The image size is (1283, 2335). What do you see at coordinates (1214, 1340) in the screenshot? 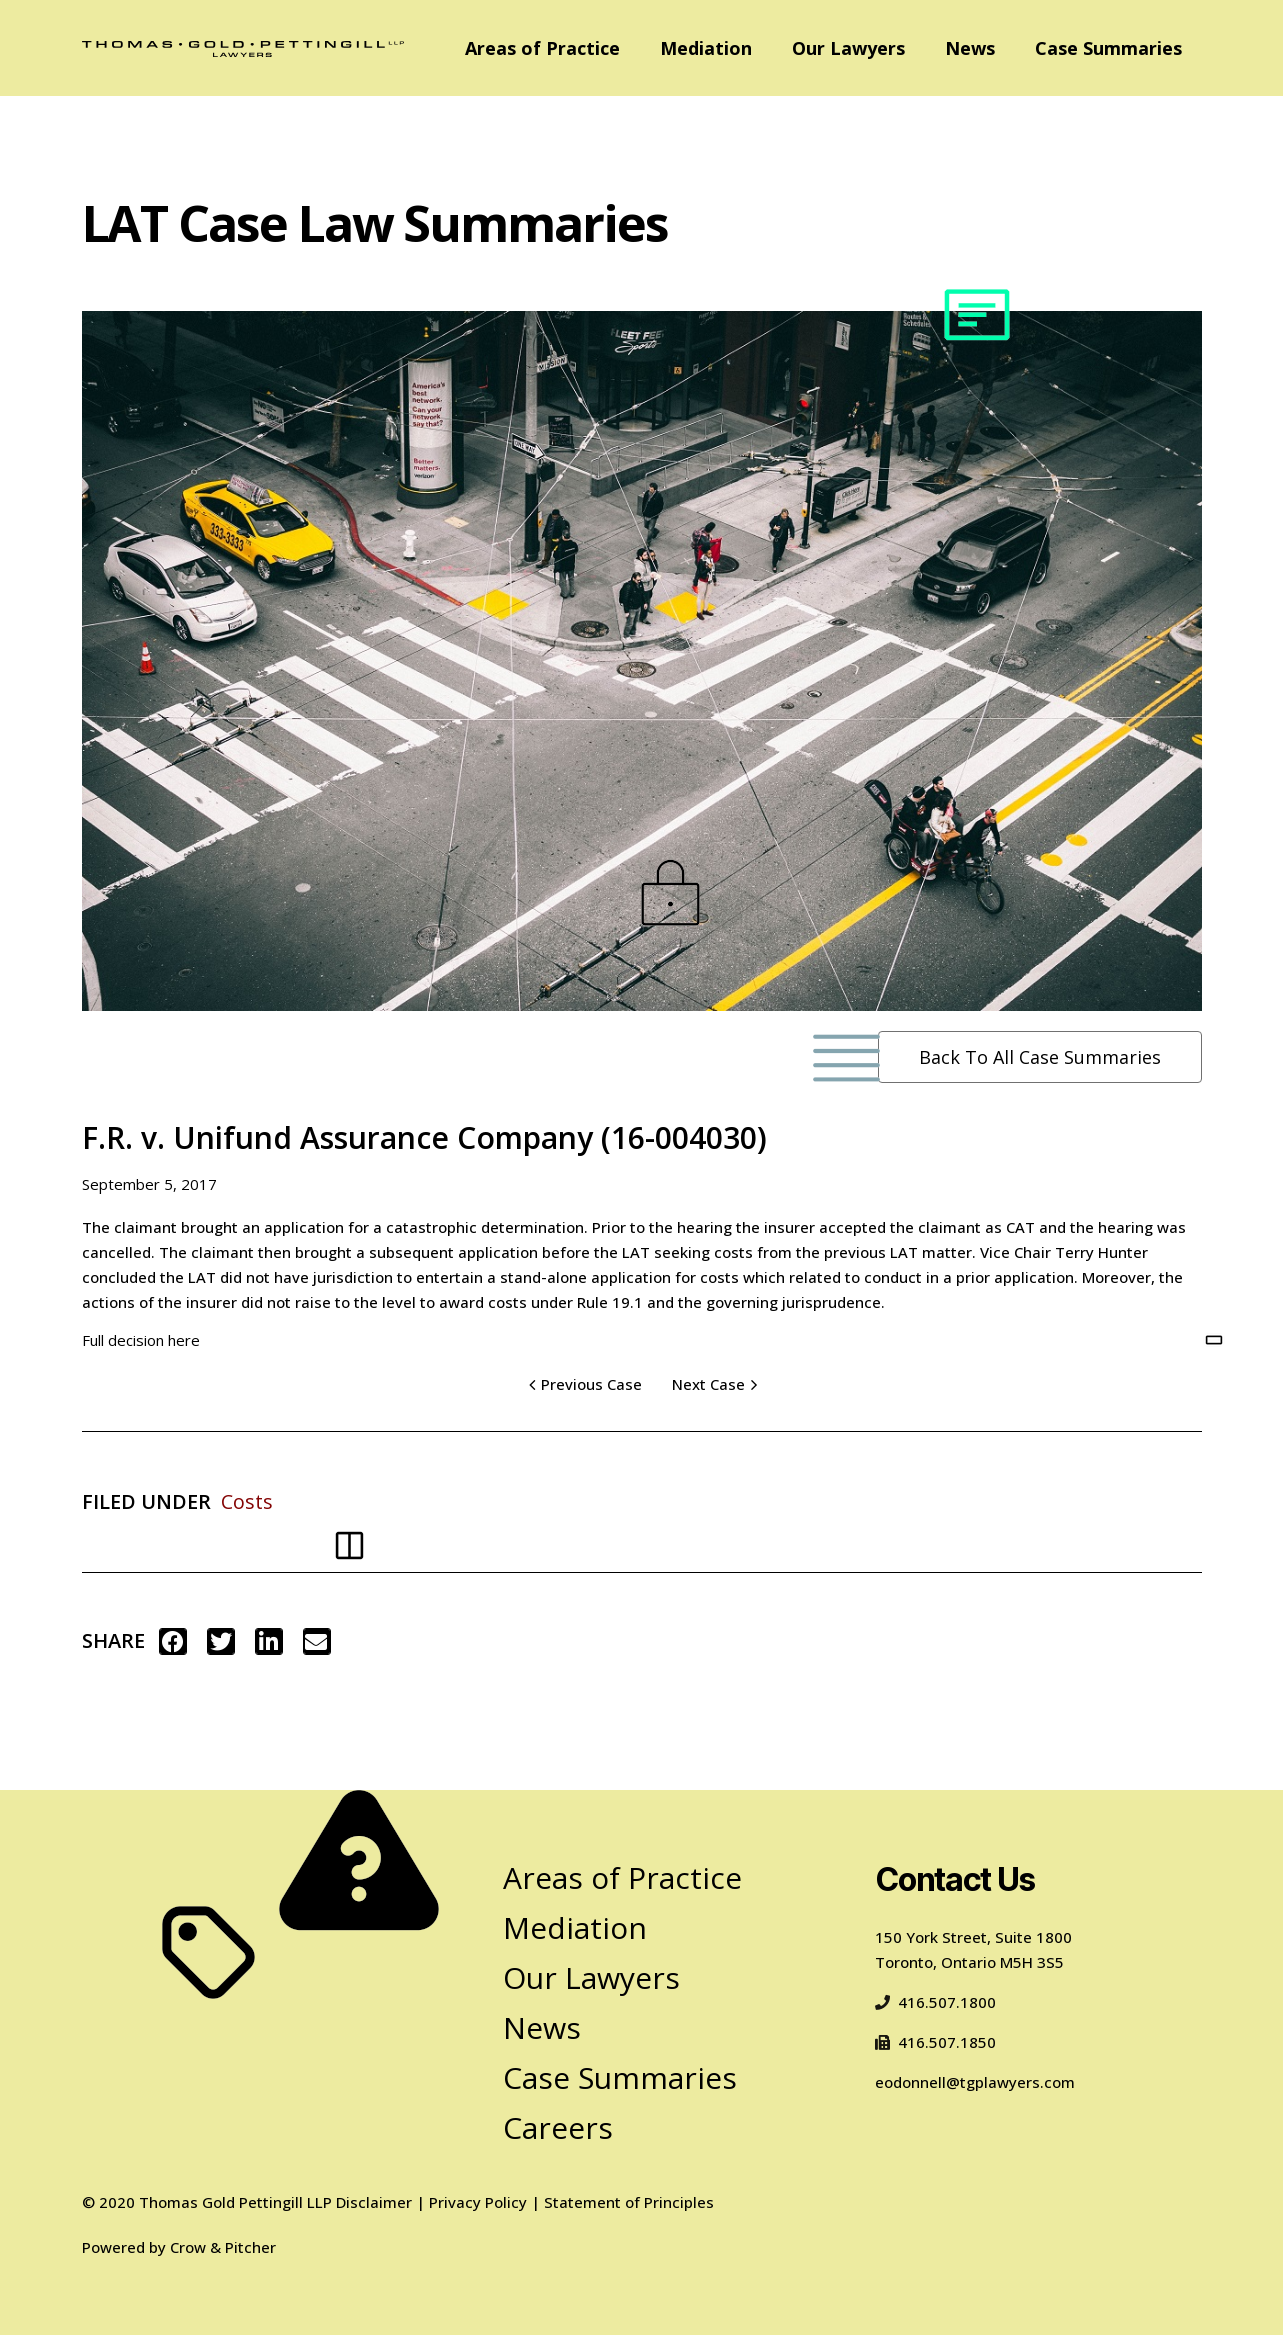
I see `crop image to 7:5 aspect ratio` at bounding box center [1214, 1340].